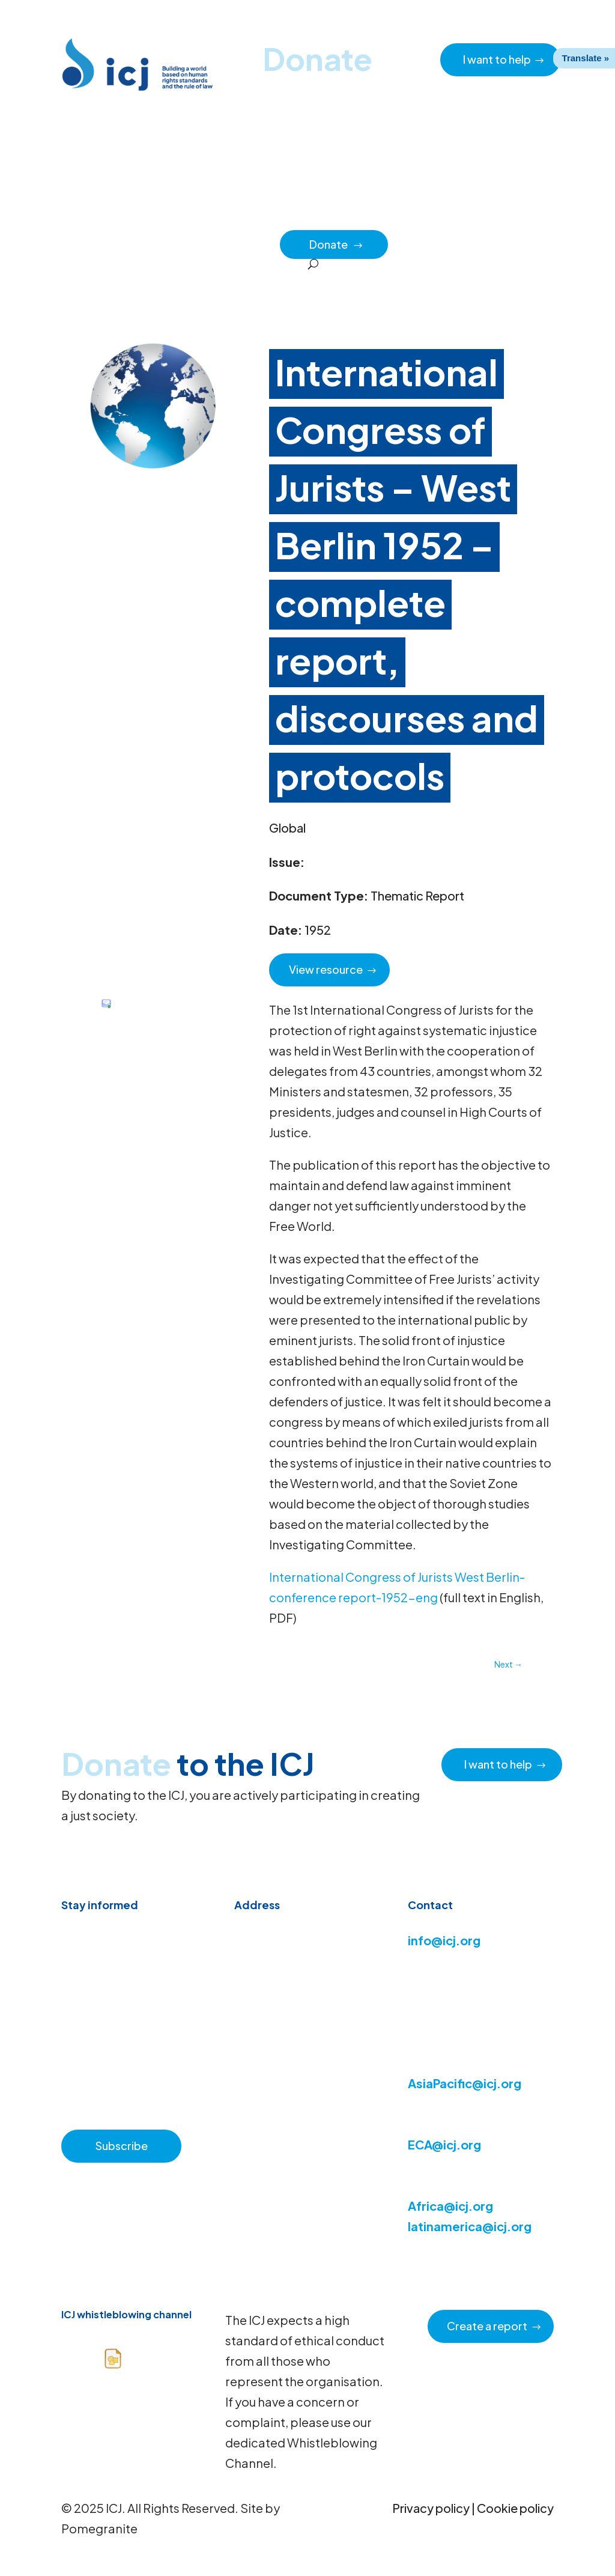 This screenshot has width=615, height=2576. What do you see at coordinates (106, 1003) in the screenshot?
I see `compose a new email message` at bounding box center [106, 1003].